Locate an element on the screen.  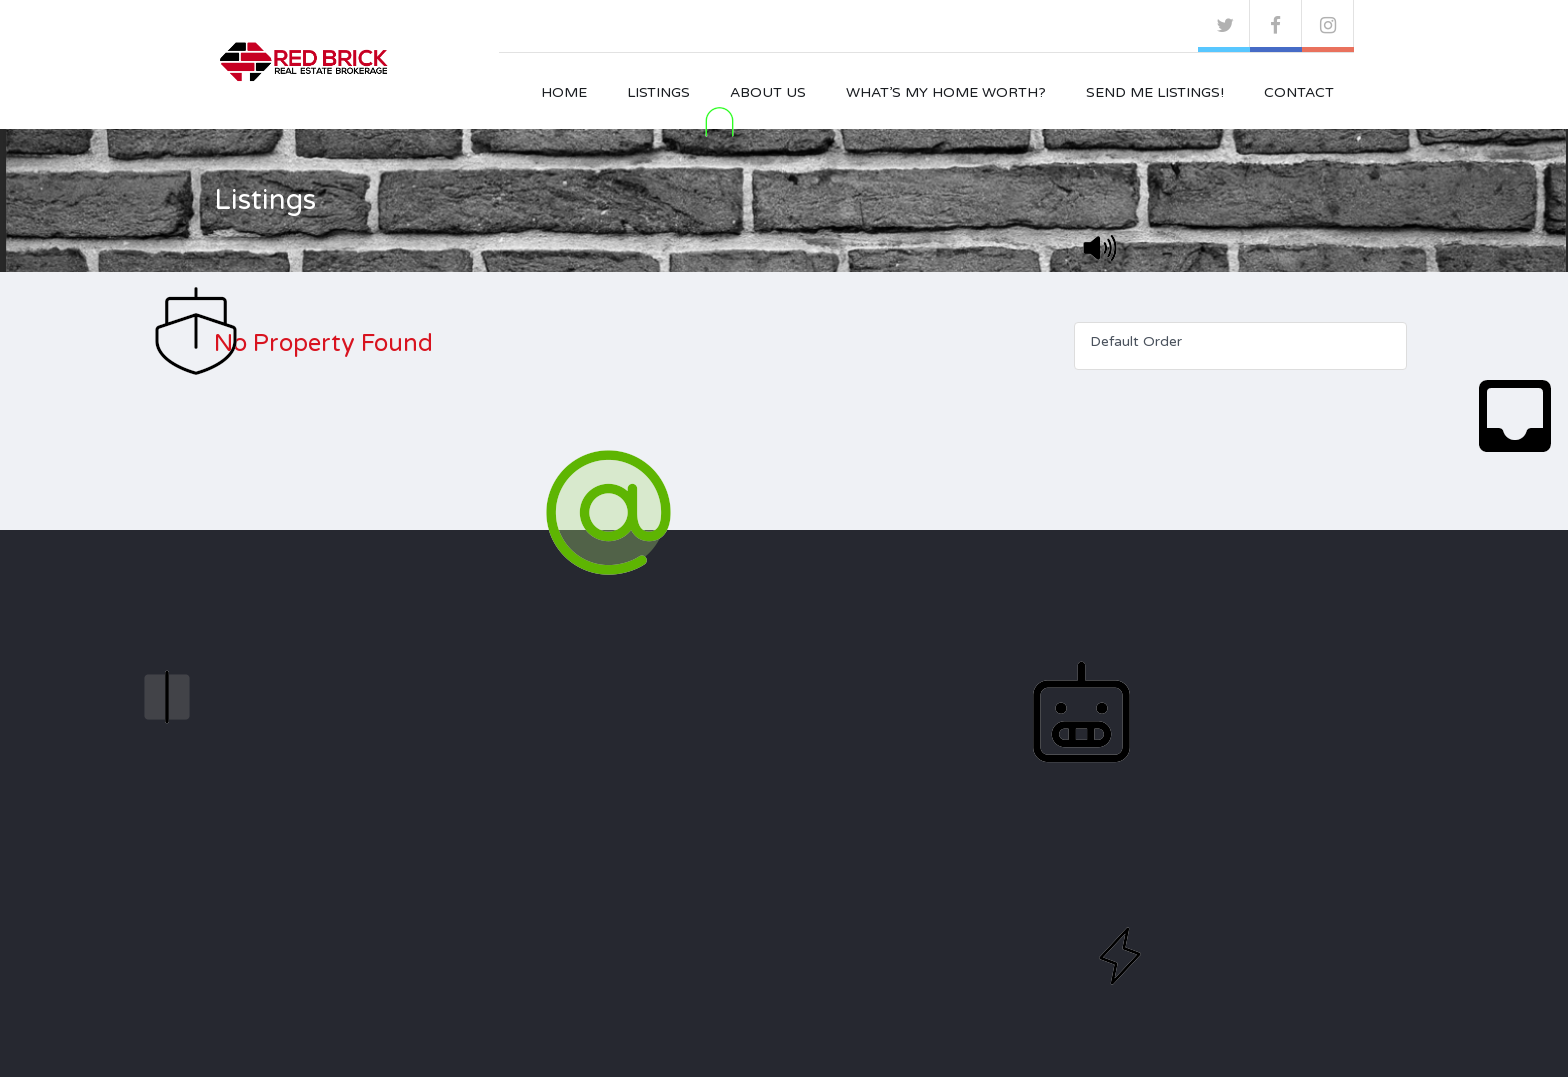
volume is set to high is located at coordinates (1100, 248).